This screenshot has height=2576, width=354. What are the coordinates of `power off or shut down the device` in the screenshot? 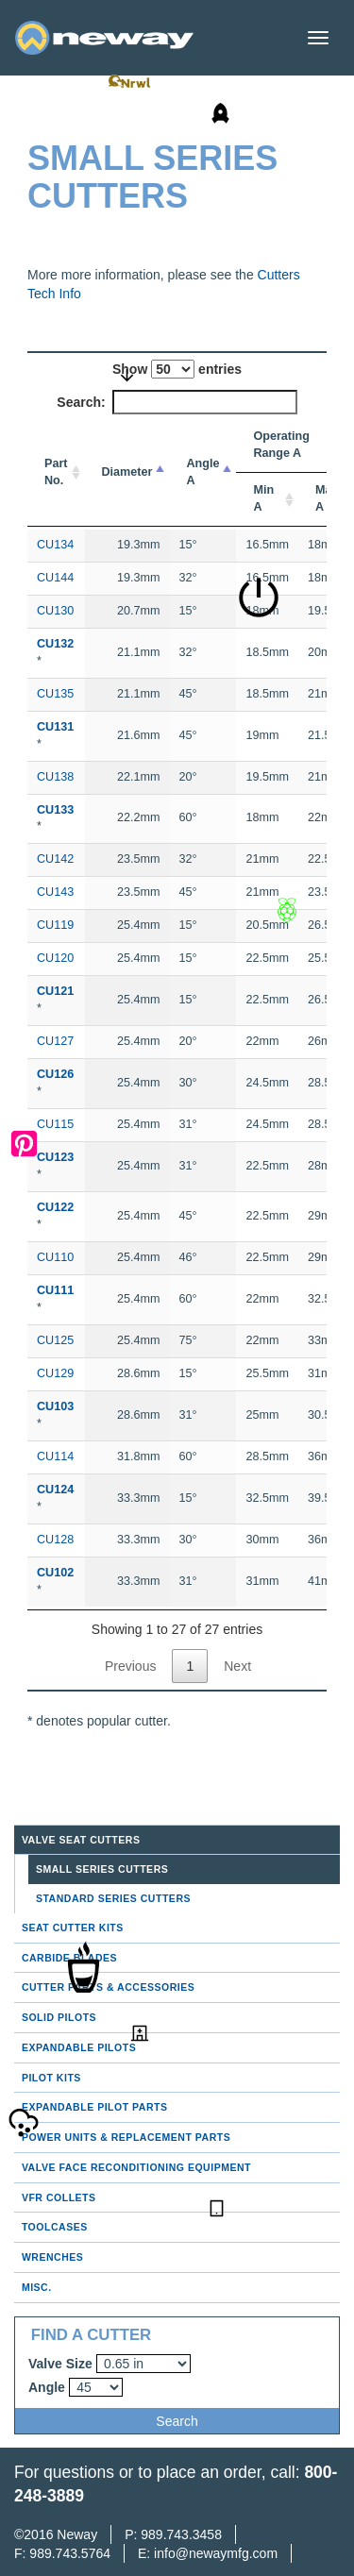 It's located at (259, 598).